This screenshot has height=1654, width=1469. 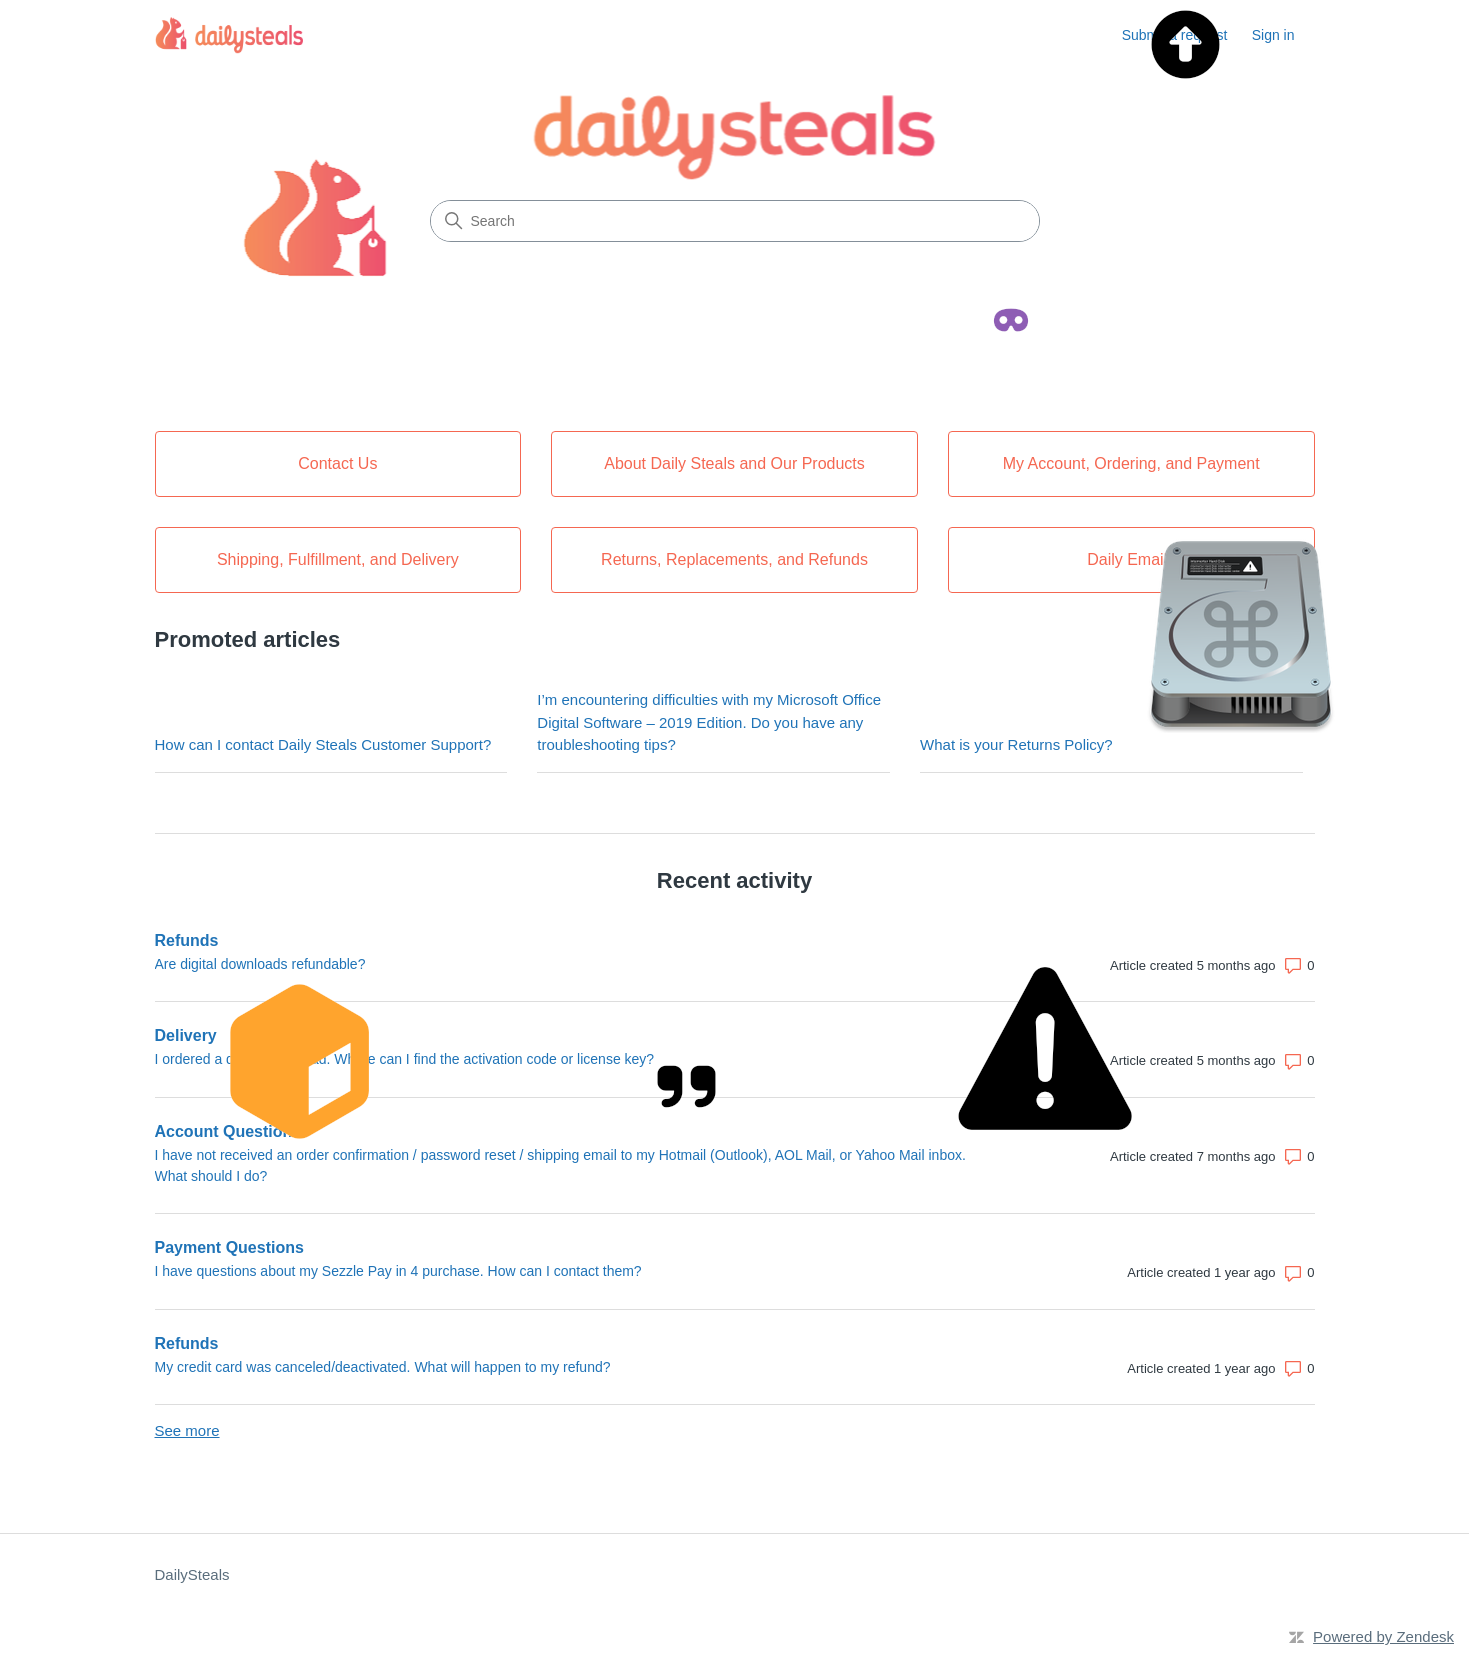 I want to click on access the root system drive, so click(x=1241, y=634).